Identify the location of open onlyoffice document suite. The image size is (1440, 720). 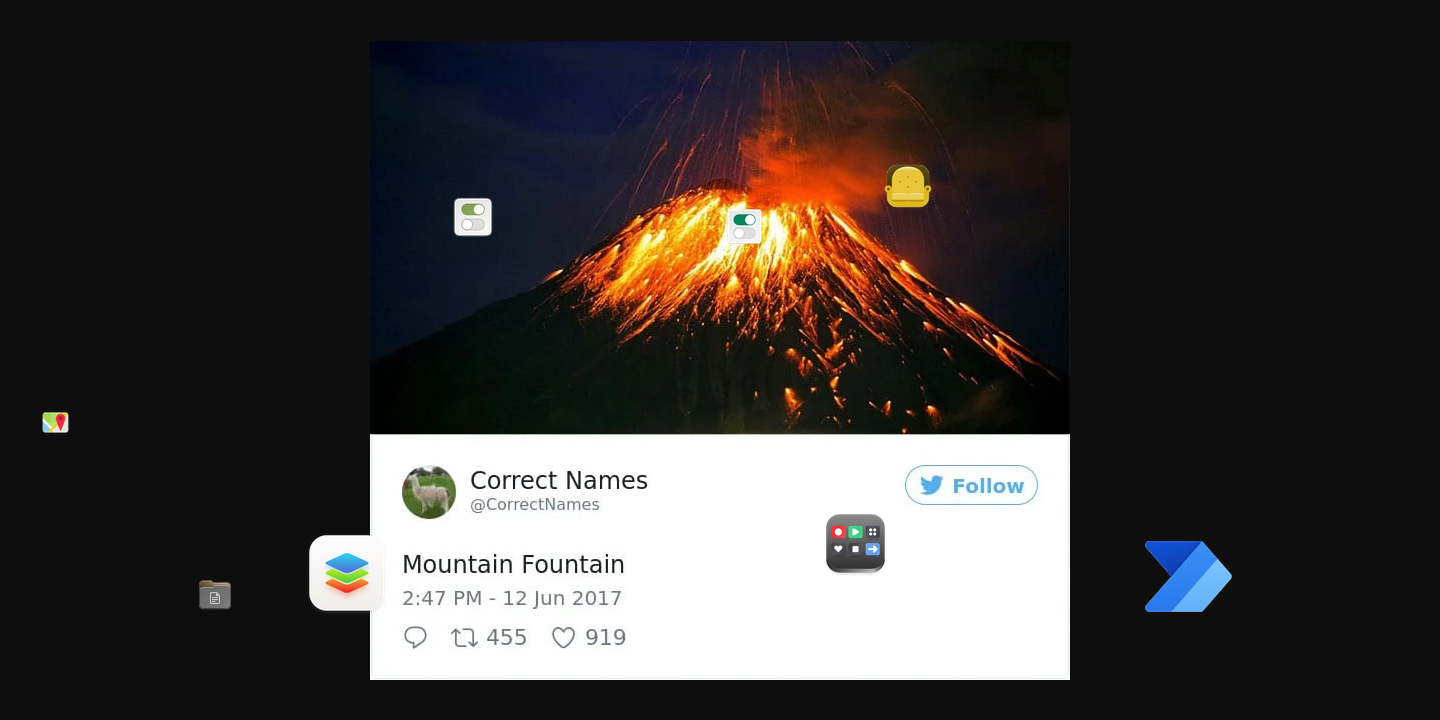
(347, 573).